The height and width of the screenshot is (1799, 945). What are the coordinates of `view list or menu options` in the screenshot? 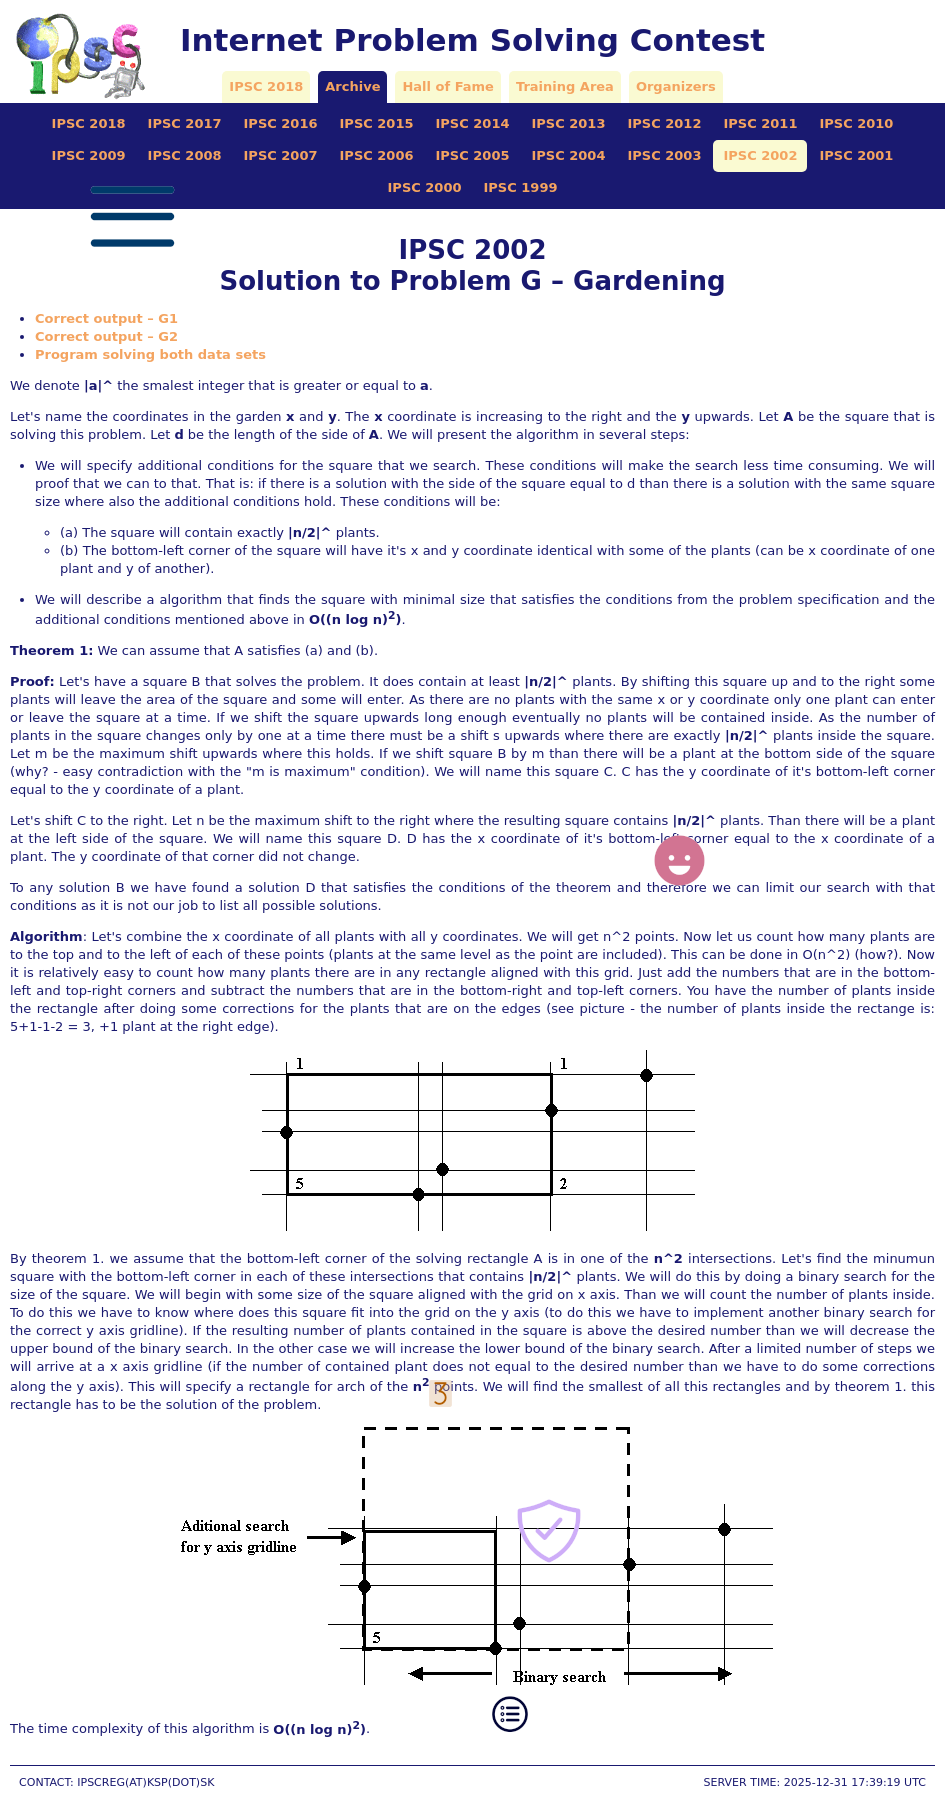 It's located at (510, 1714).